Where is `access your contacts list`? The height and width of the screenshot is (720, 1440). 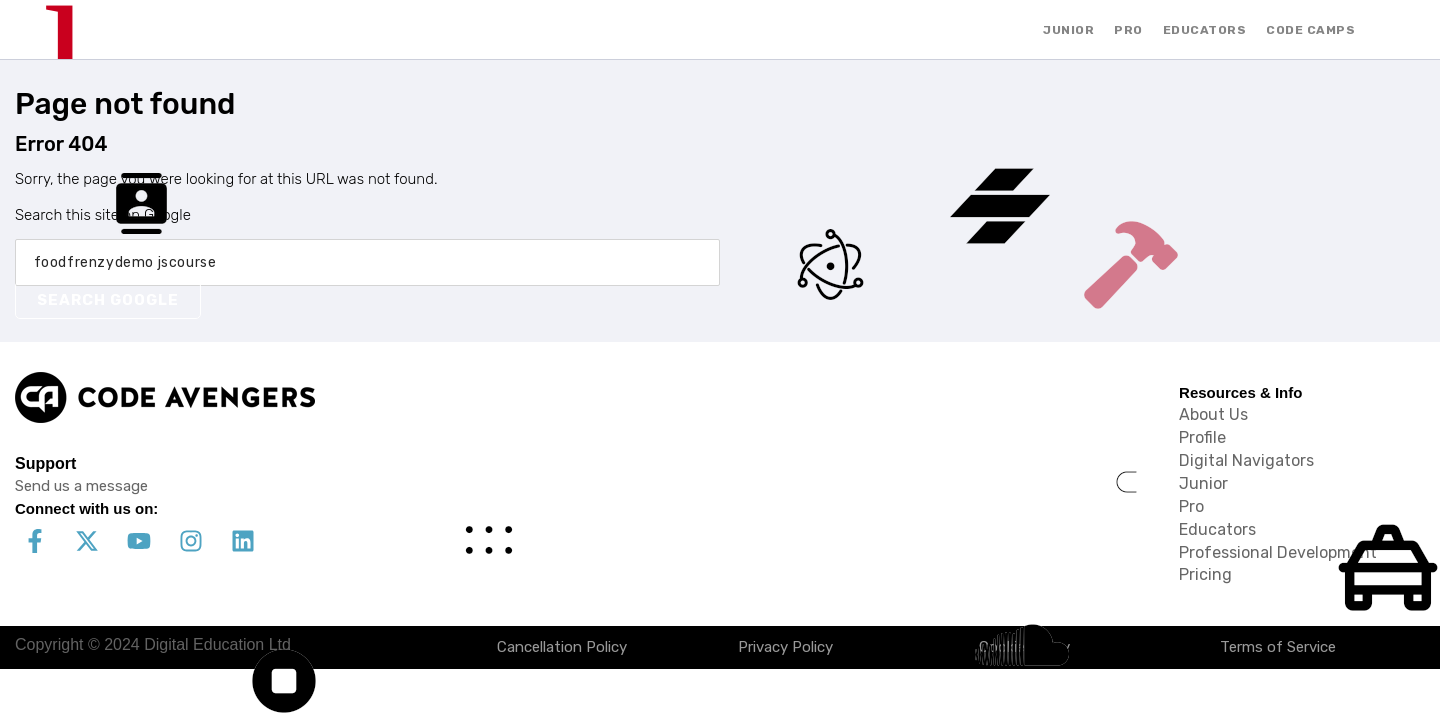
access your contacts list is located at coordinates (141, 203).